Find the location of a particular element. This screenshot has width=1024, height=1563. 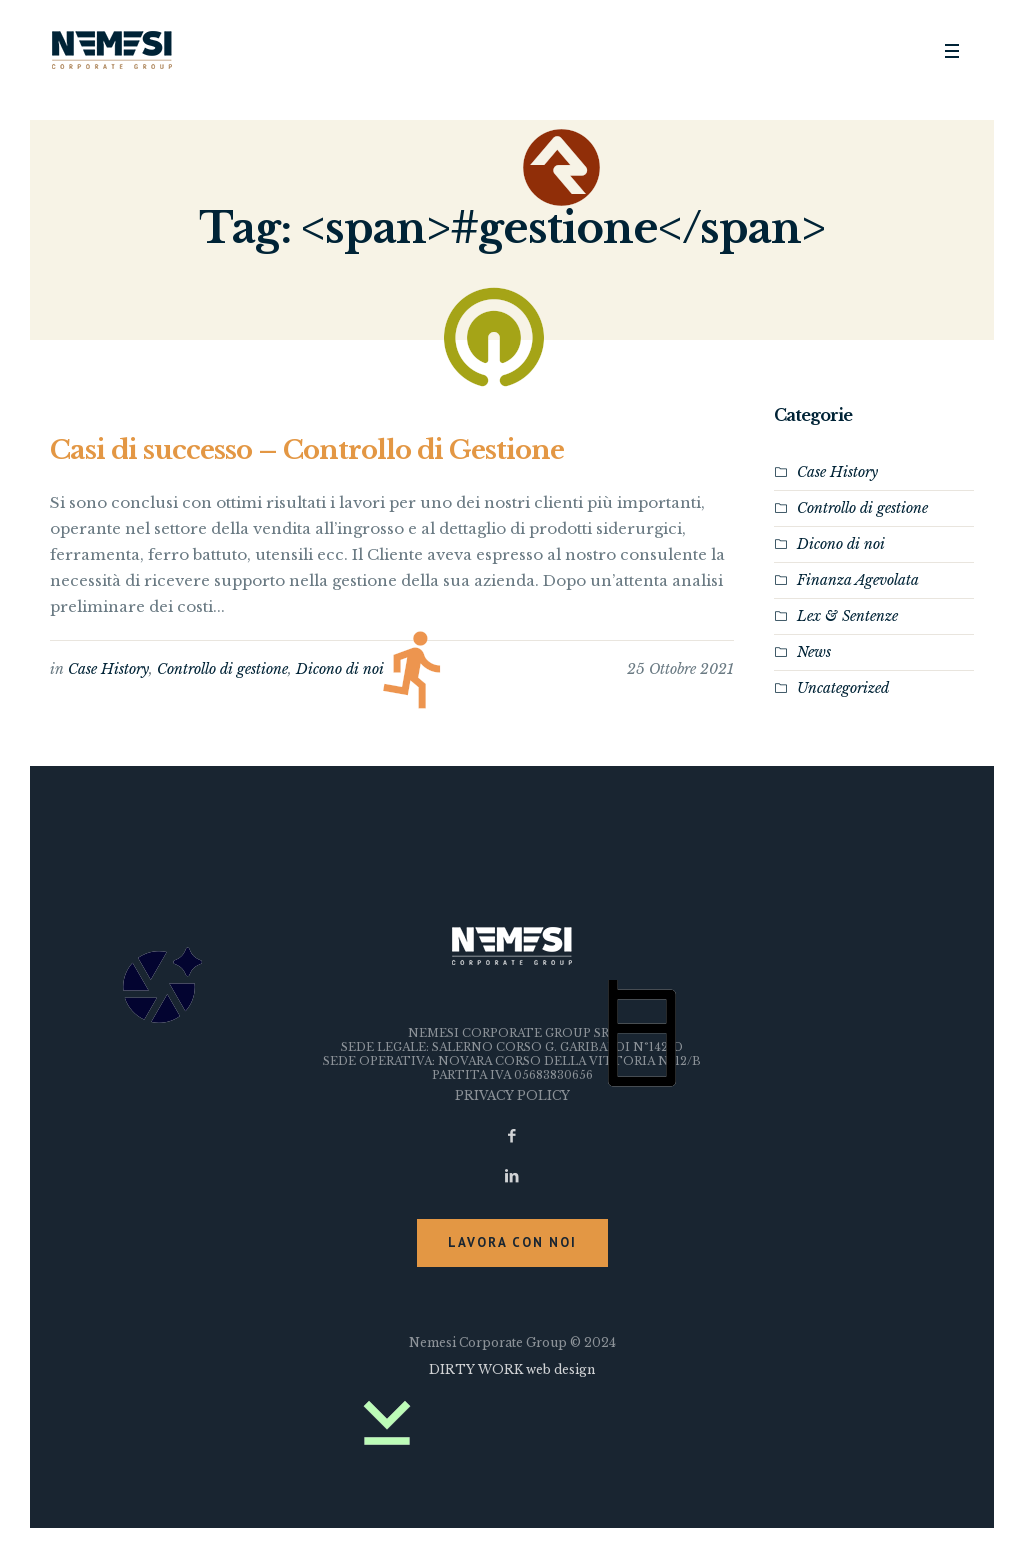

access AI-powered camera features is located at coordinates (159, 987).